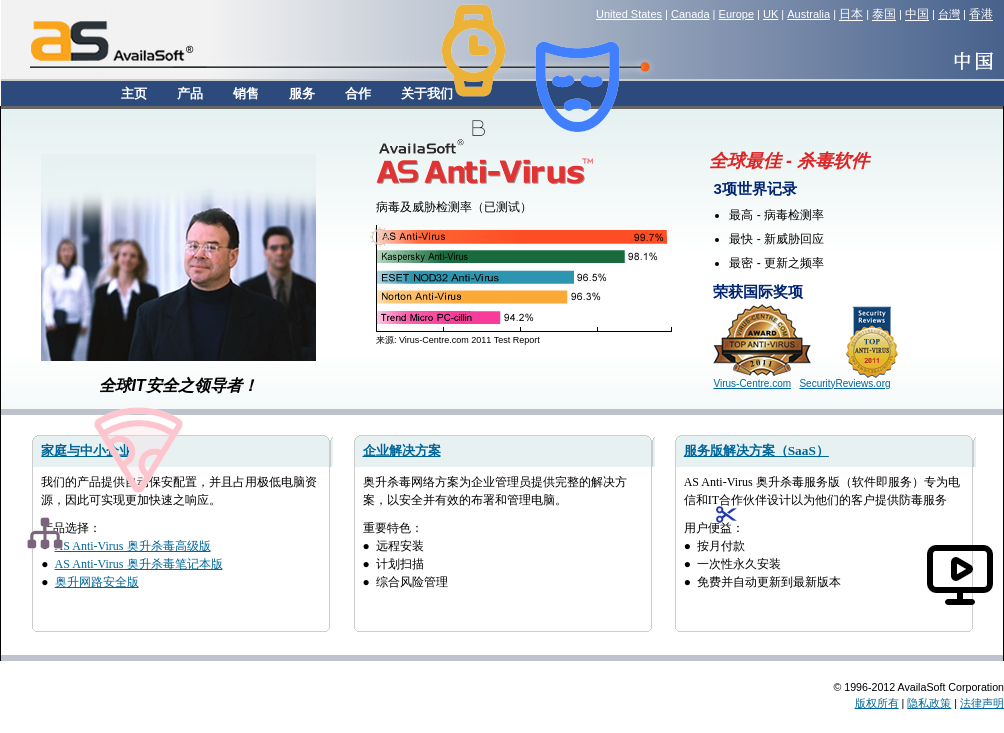 This screenshot has width=1004, height=733. I want to click on view smartwatch or wearable device settings, so click(473, 50).